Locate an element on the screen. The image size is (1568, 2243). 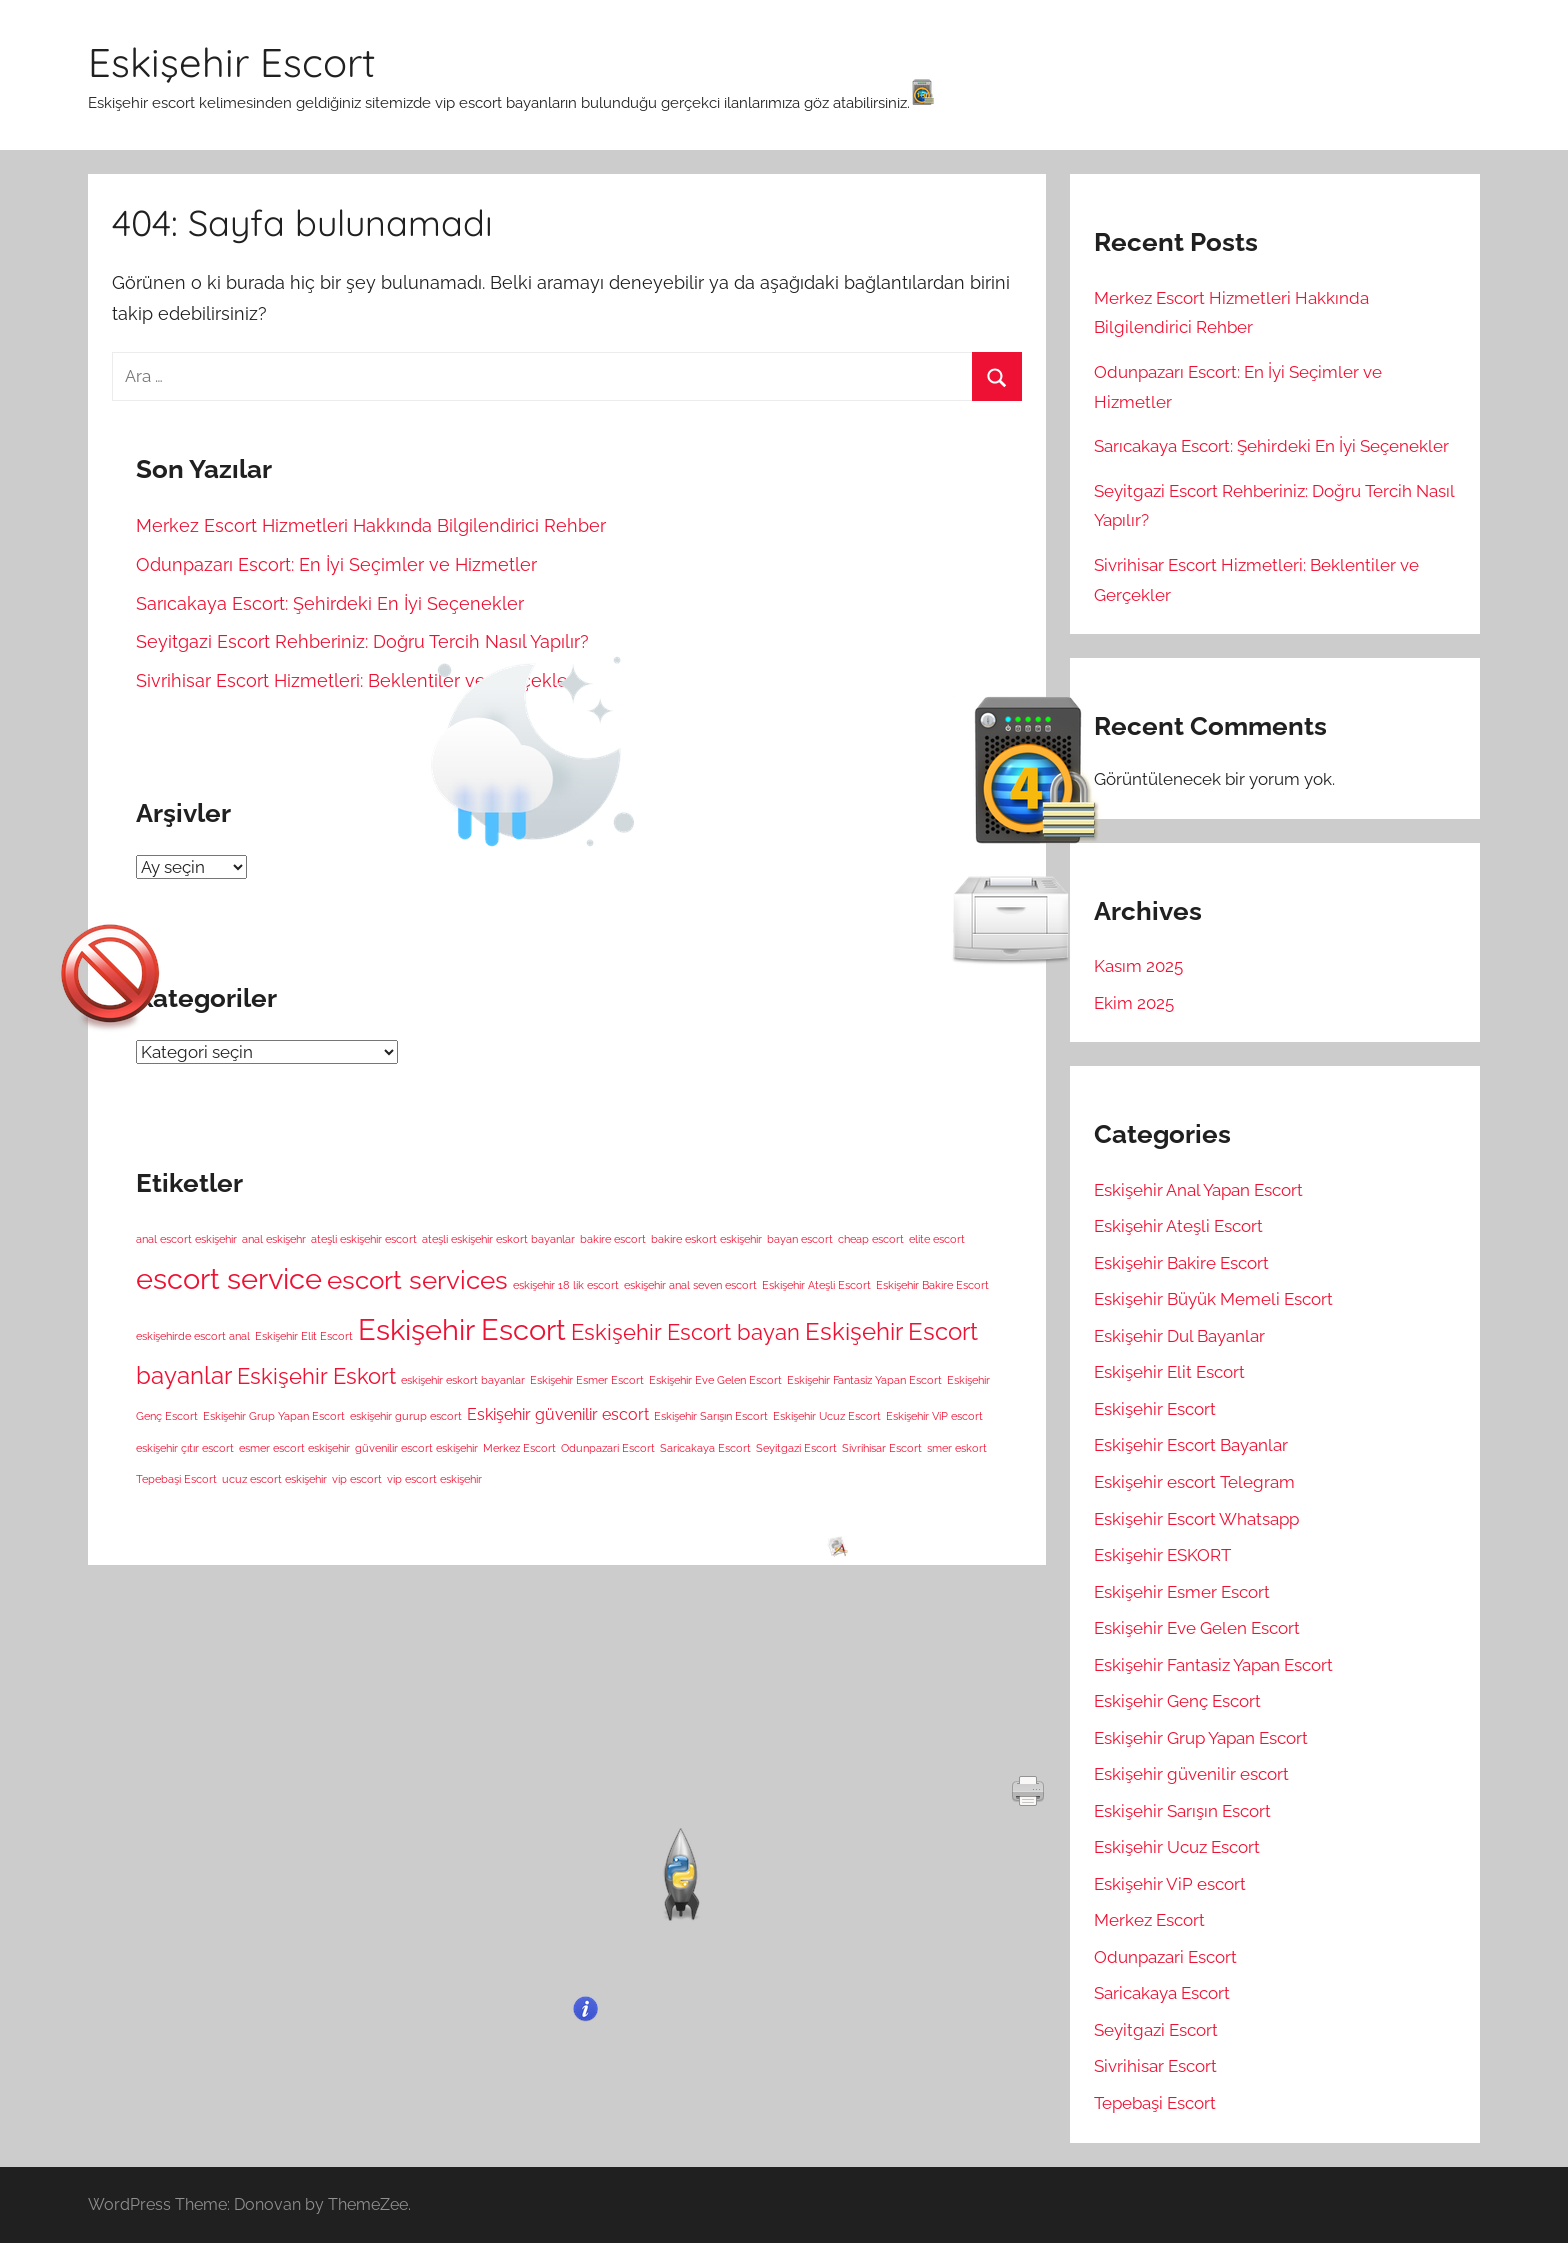
access printer settings is located at coordinates (1011, 920).